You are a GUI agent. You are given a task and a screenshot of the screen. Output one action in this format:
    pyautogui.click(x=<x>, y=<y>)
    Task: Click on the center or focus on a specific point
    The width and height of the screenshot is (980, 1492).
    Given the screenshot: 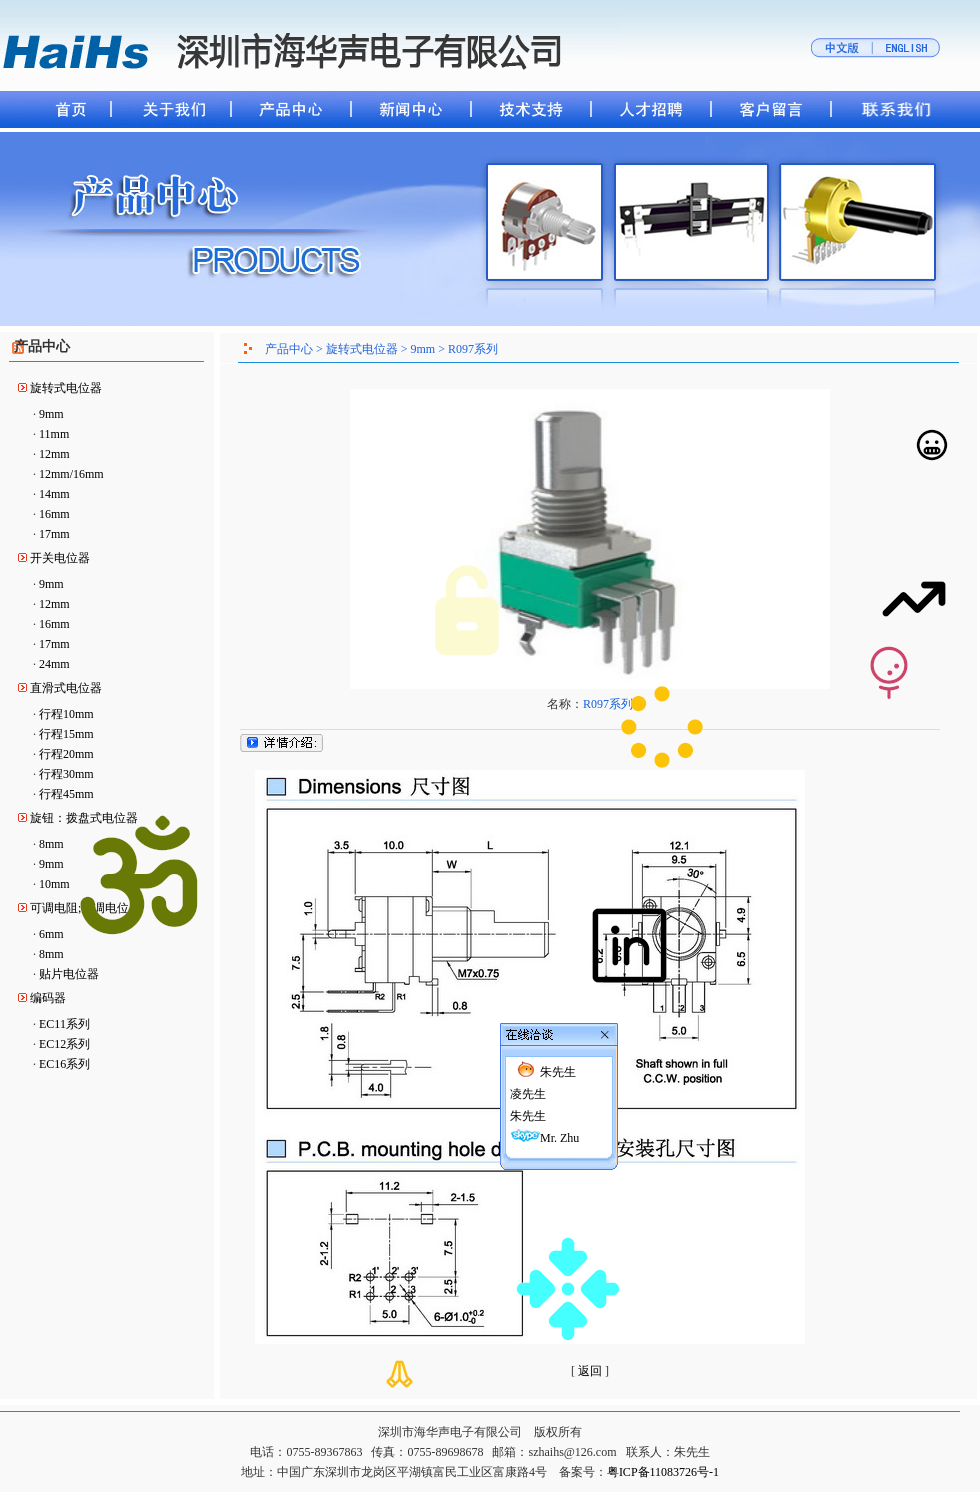 What is the action you would take?
    pyautogui.click(x=568, y=1289)
    